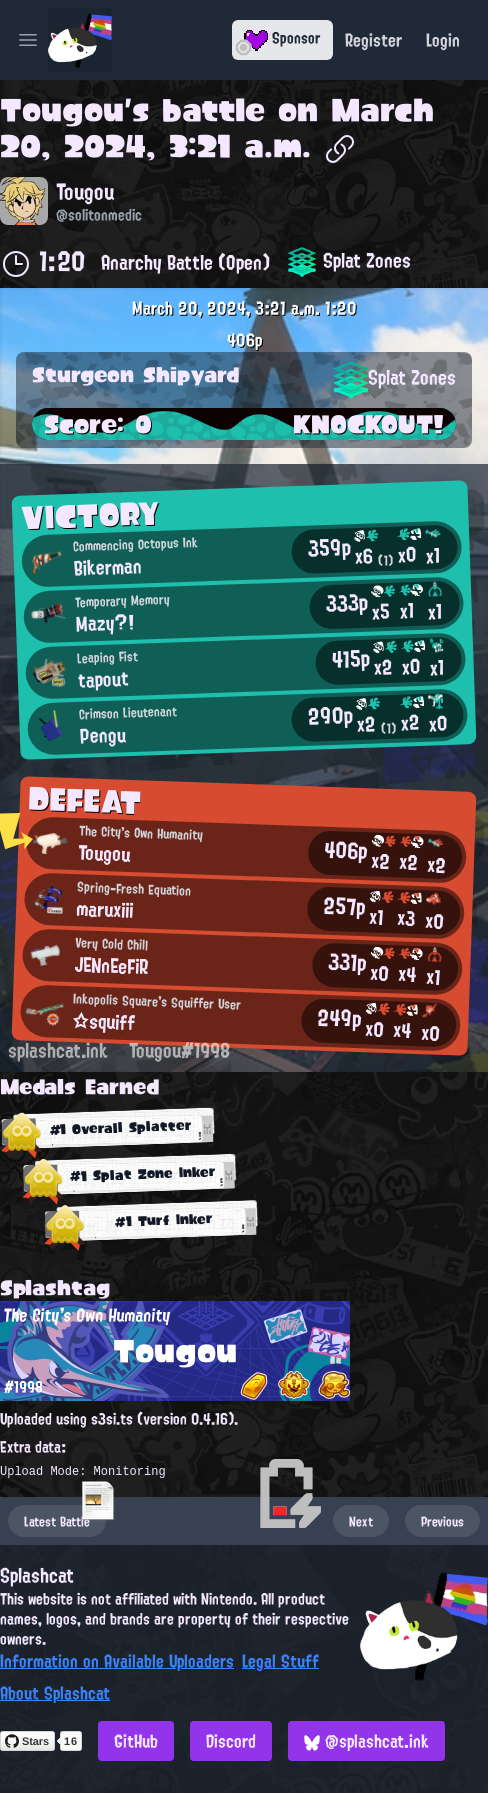 The image size is (488, 1793). Describe the element at coordinates (243, 47) in the screenshot. I see `stop a running process or task` at that location.